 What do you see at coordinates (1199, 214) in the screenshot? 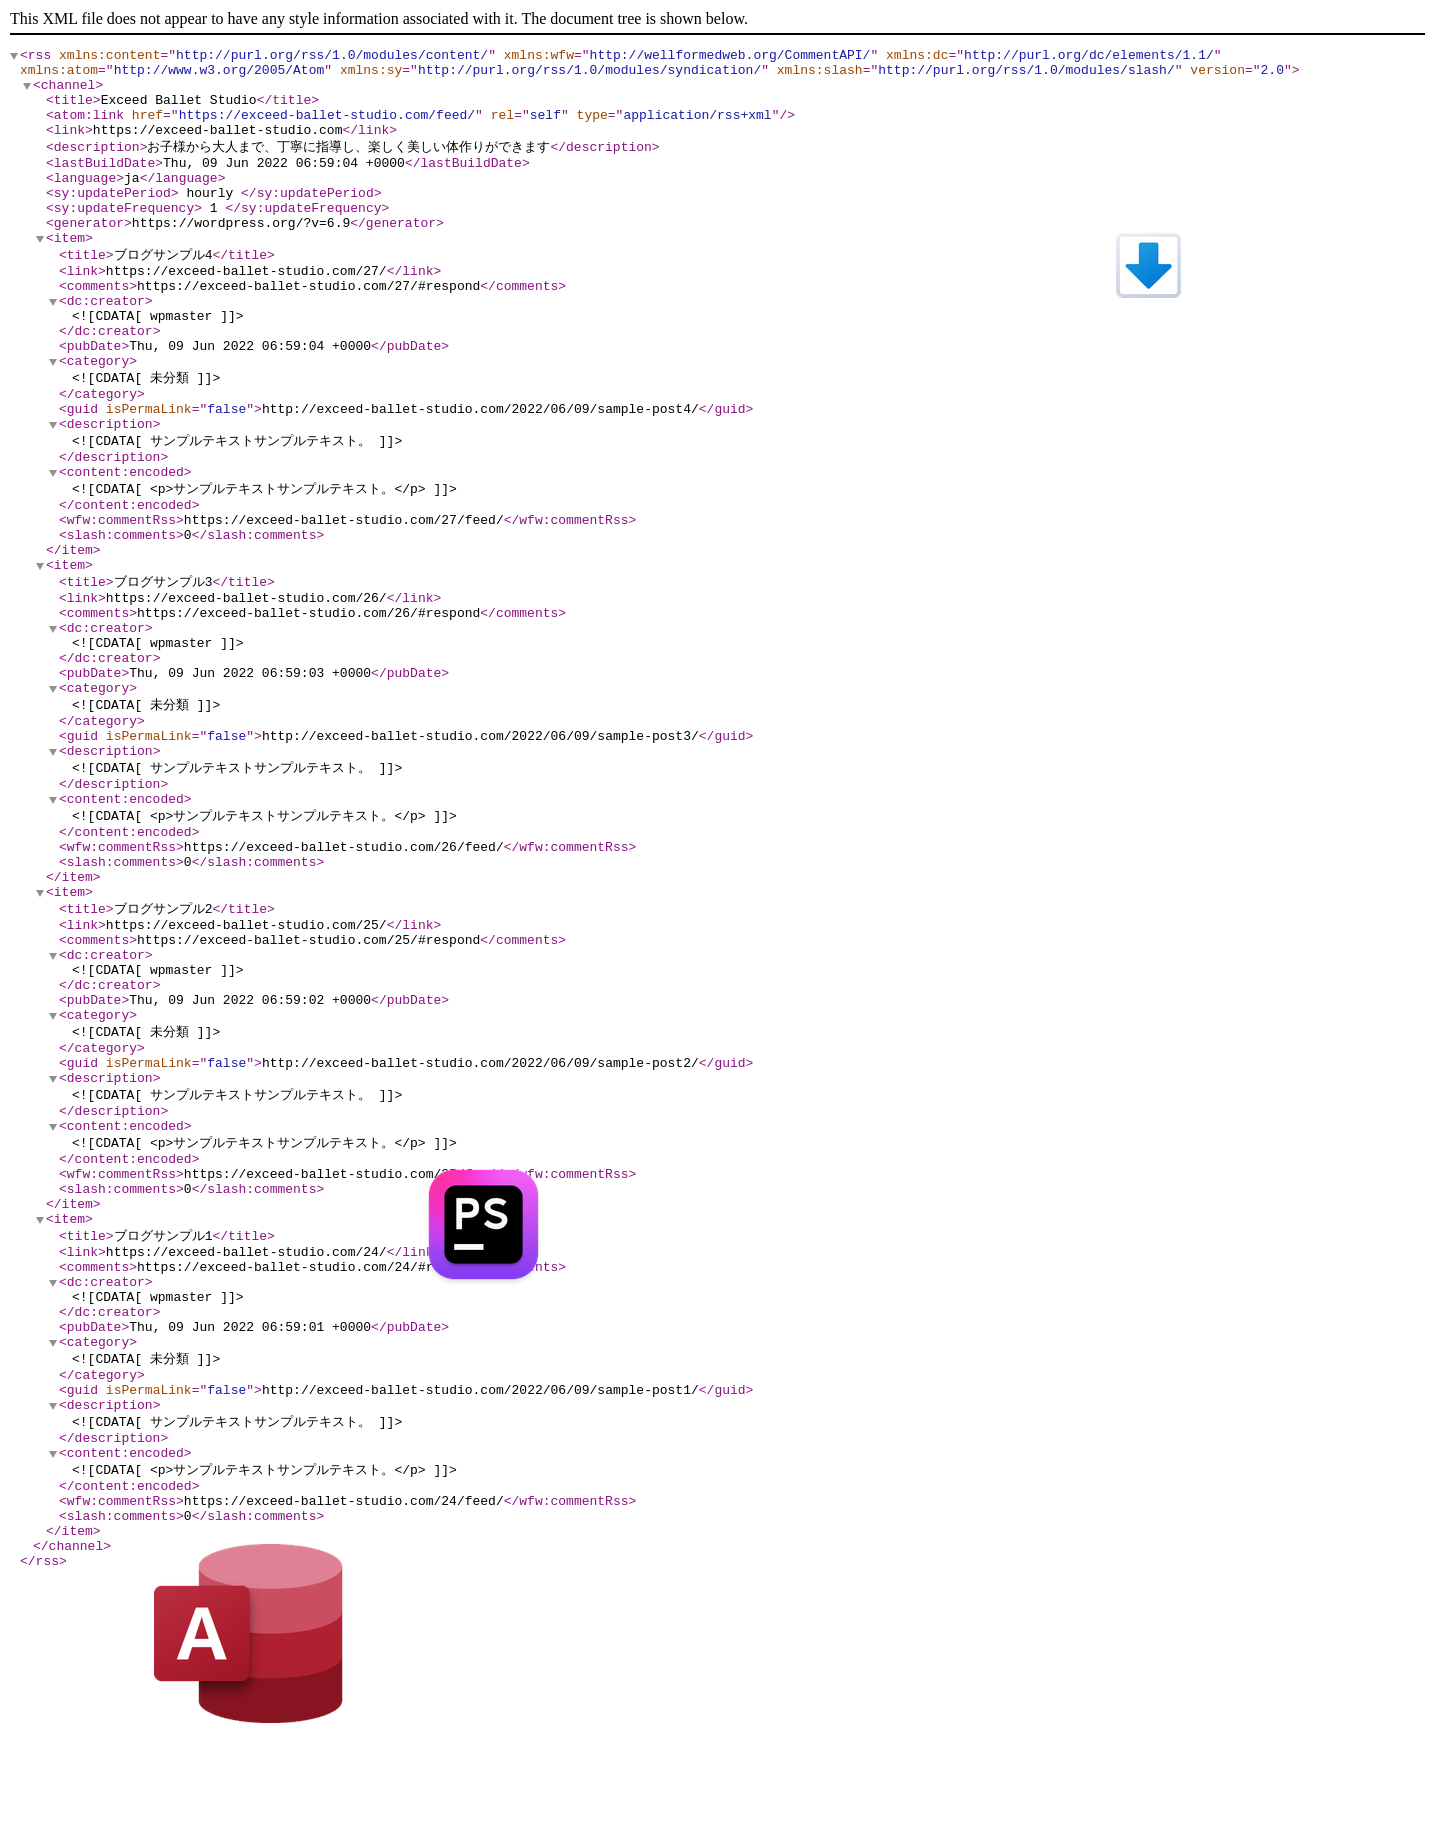
I see `indicates a file or item is being downloaded` at bounding box center [1199, 214].